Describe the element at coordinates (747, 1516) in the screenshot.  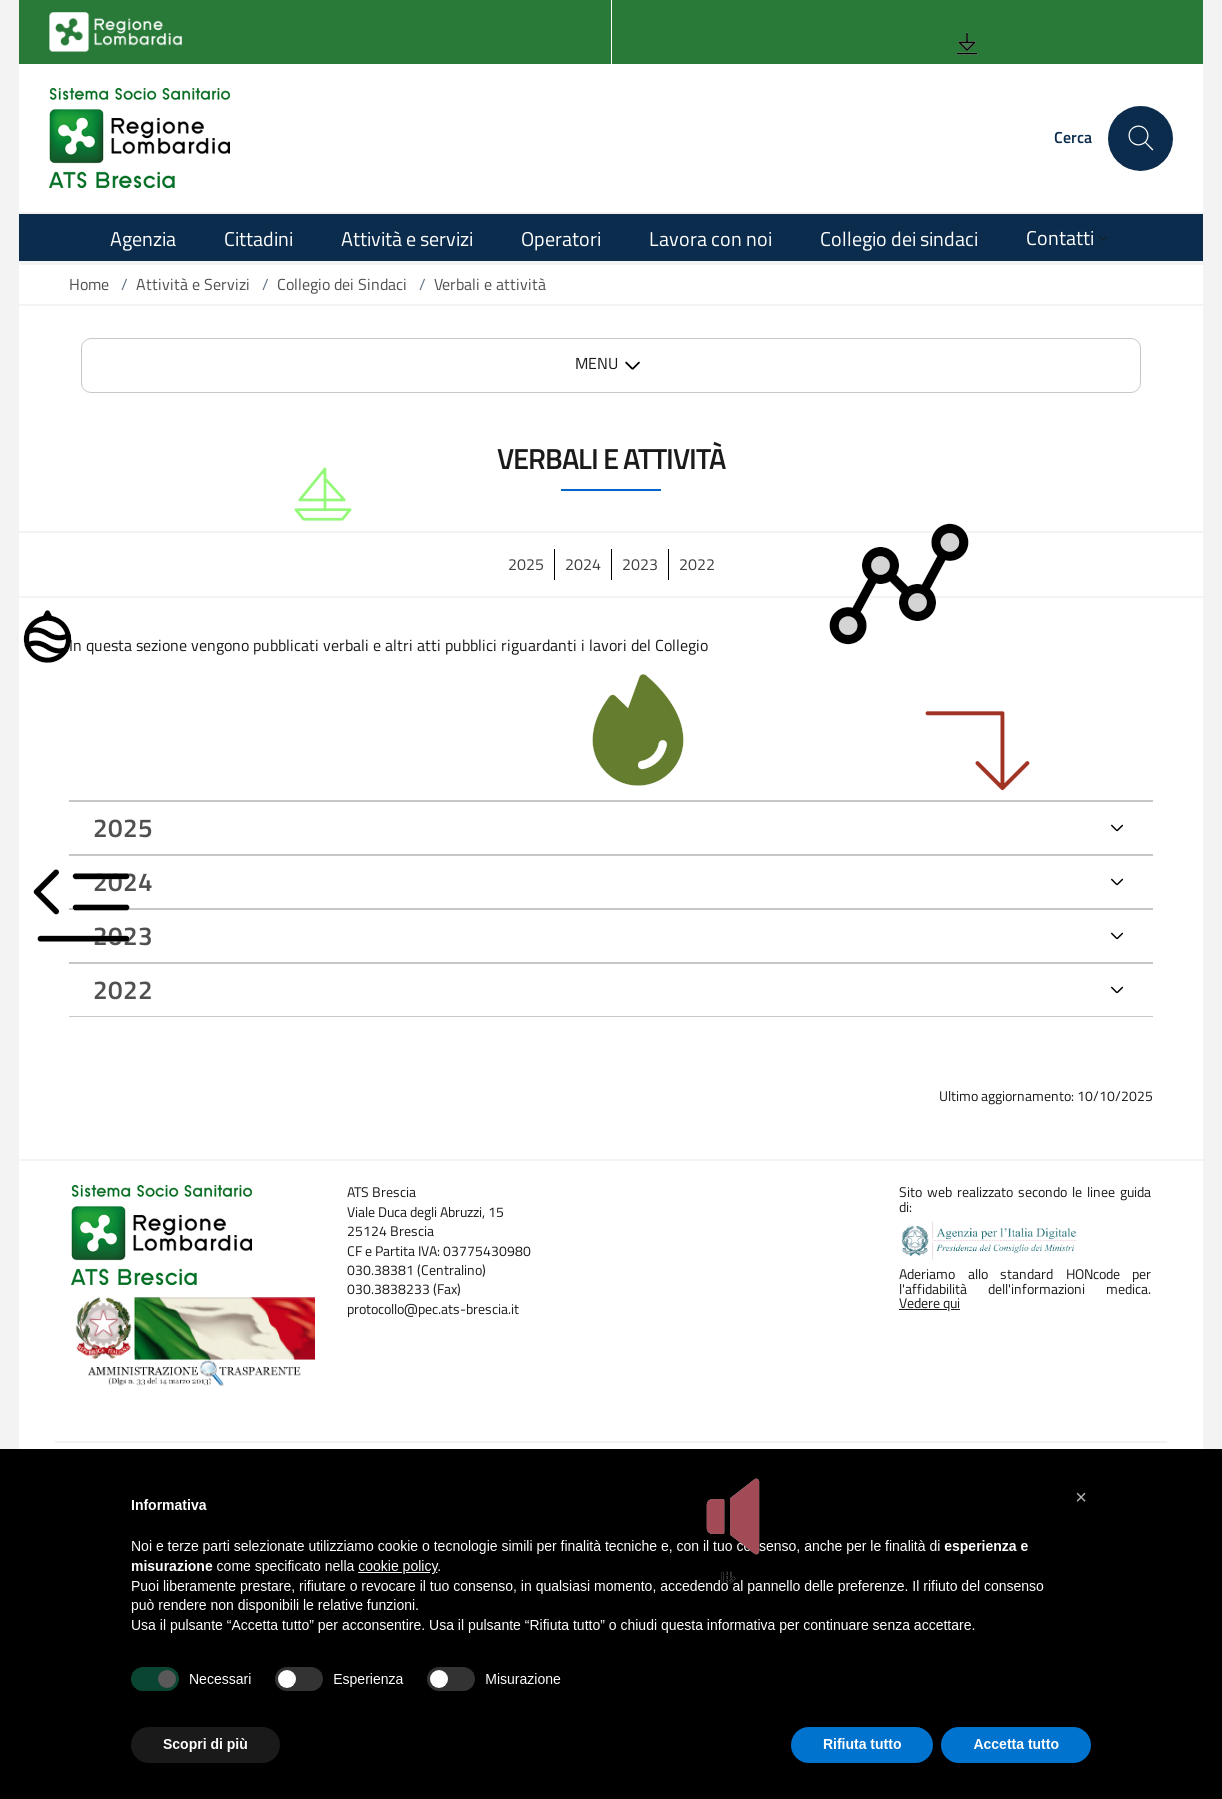
I see `speaker with no volume output` at that location.